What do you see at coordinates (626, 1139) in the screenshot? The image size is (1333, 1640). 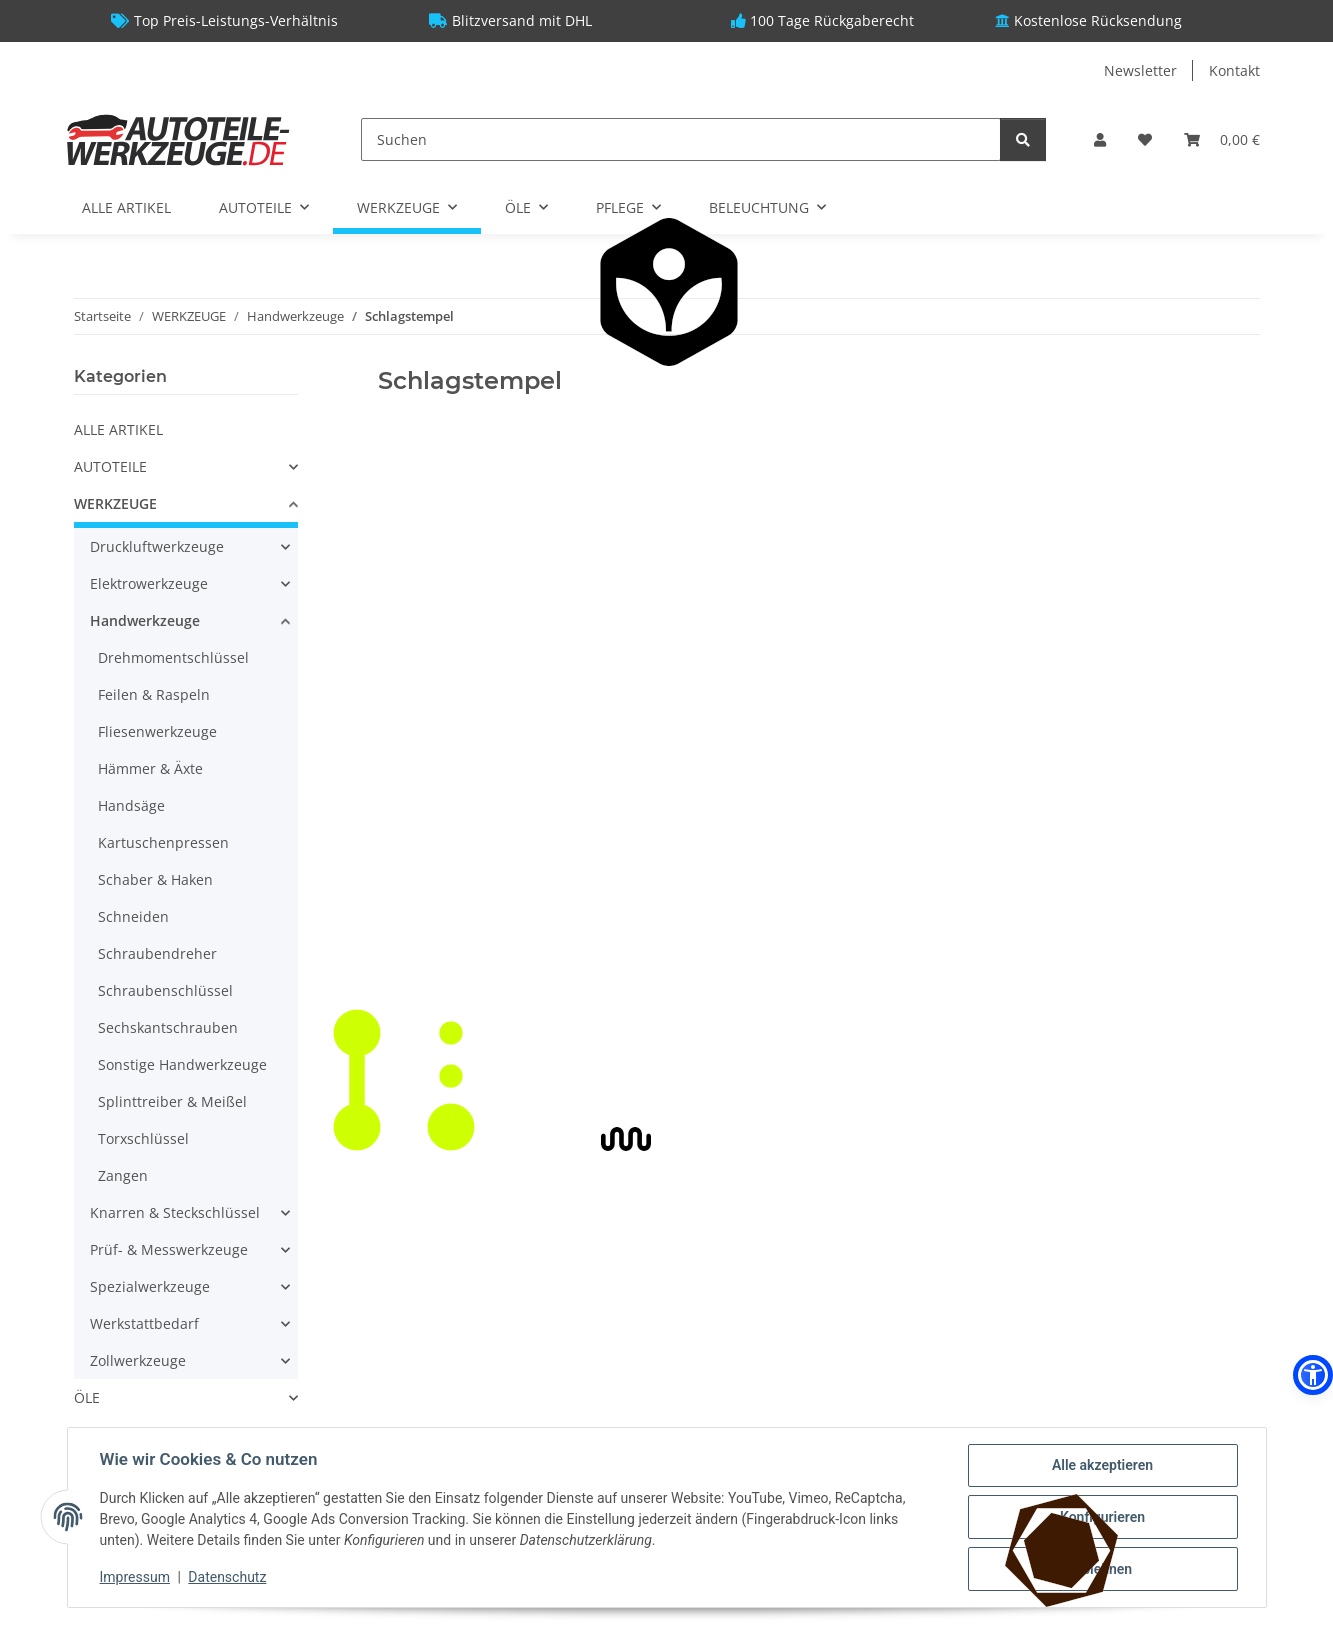 I see `visit kununu employer review platform` at bounding box center [626, 1139].